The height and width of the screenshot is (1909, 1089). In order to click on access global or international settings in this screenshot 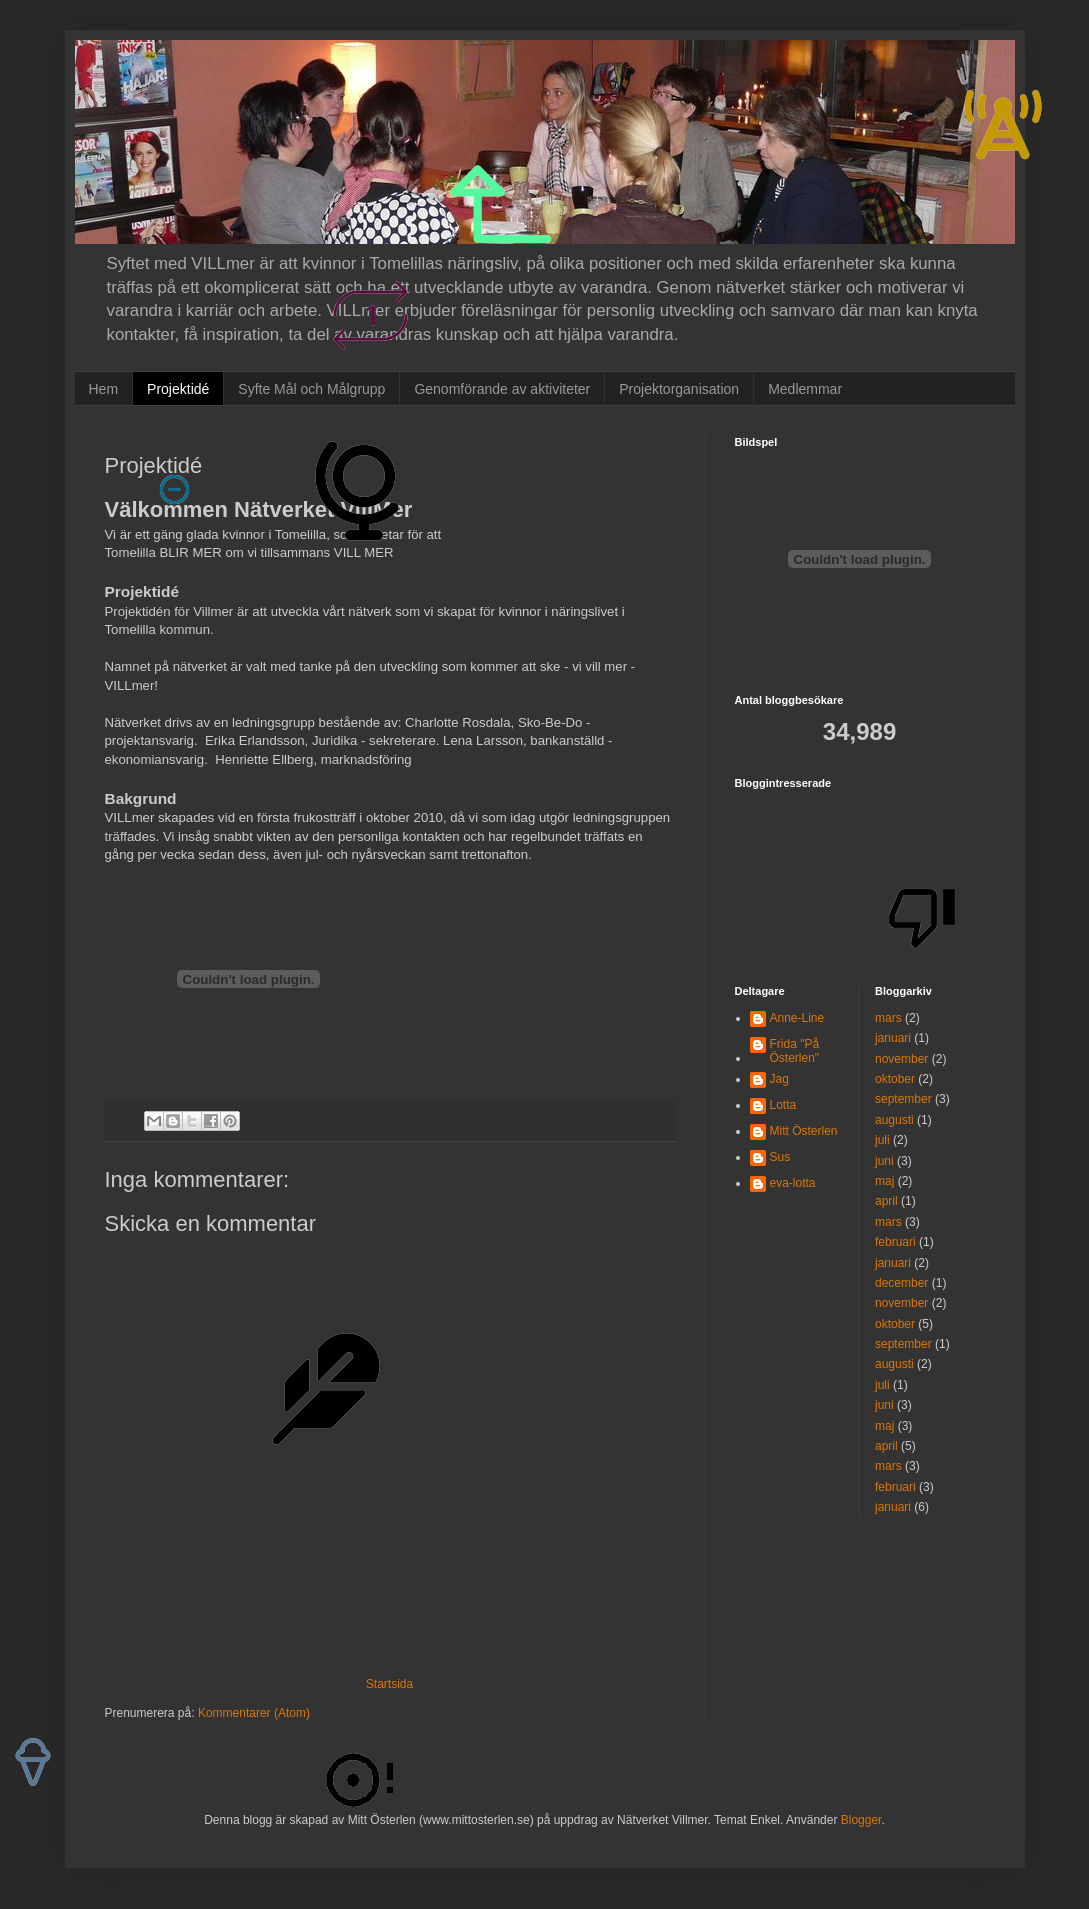, I will do `click(360, 486)`.